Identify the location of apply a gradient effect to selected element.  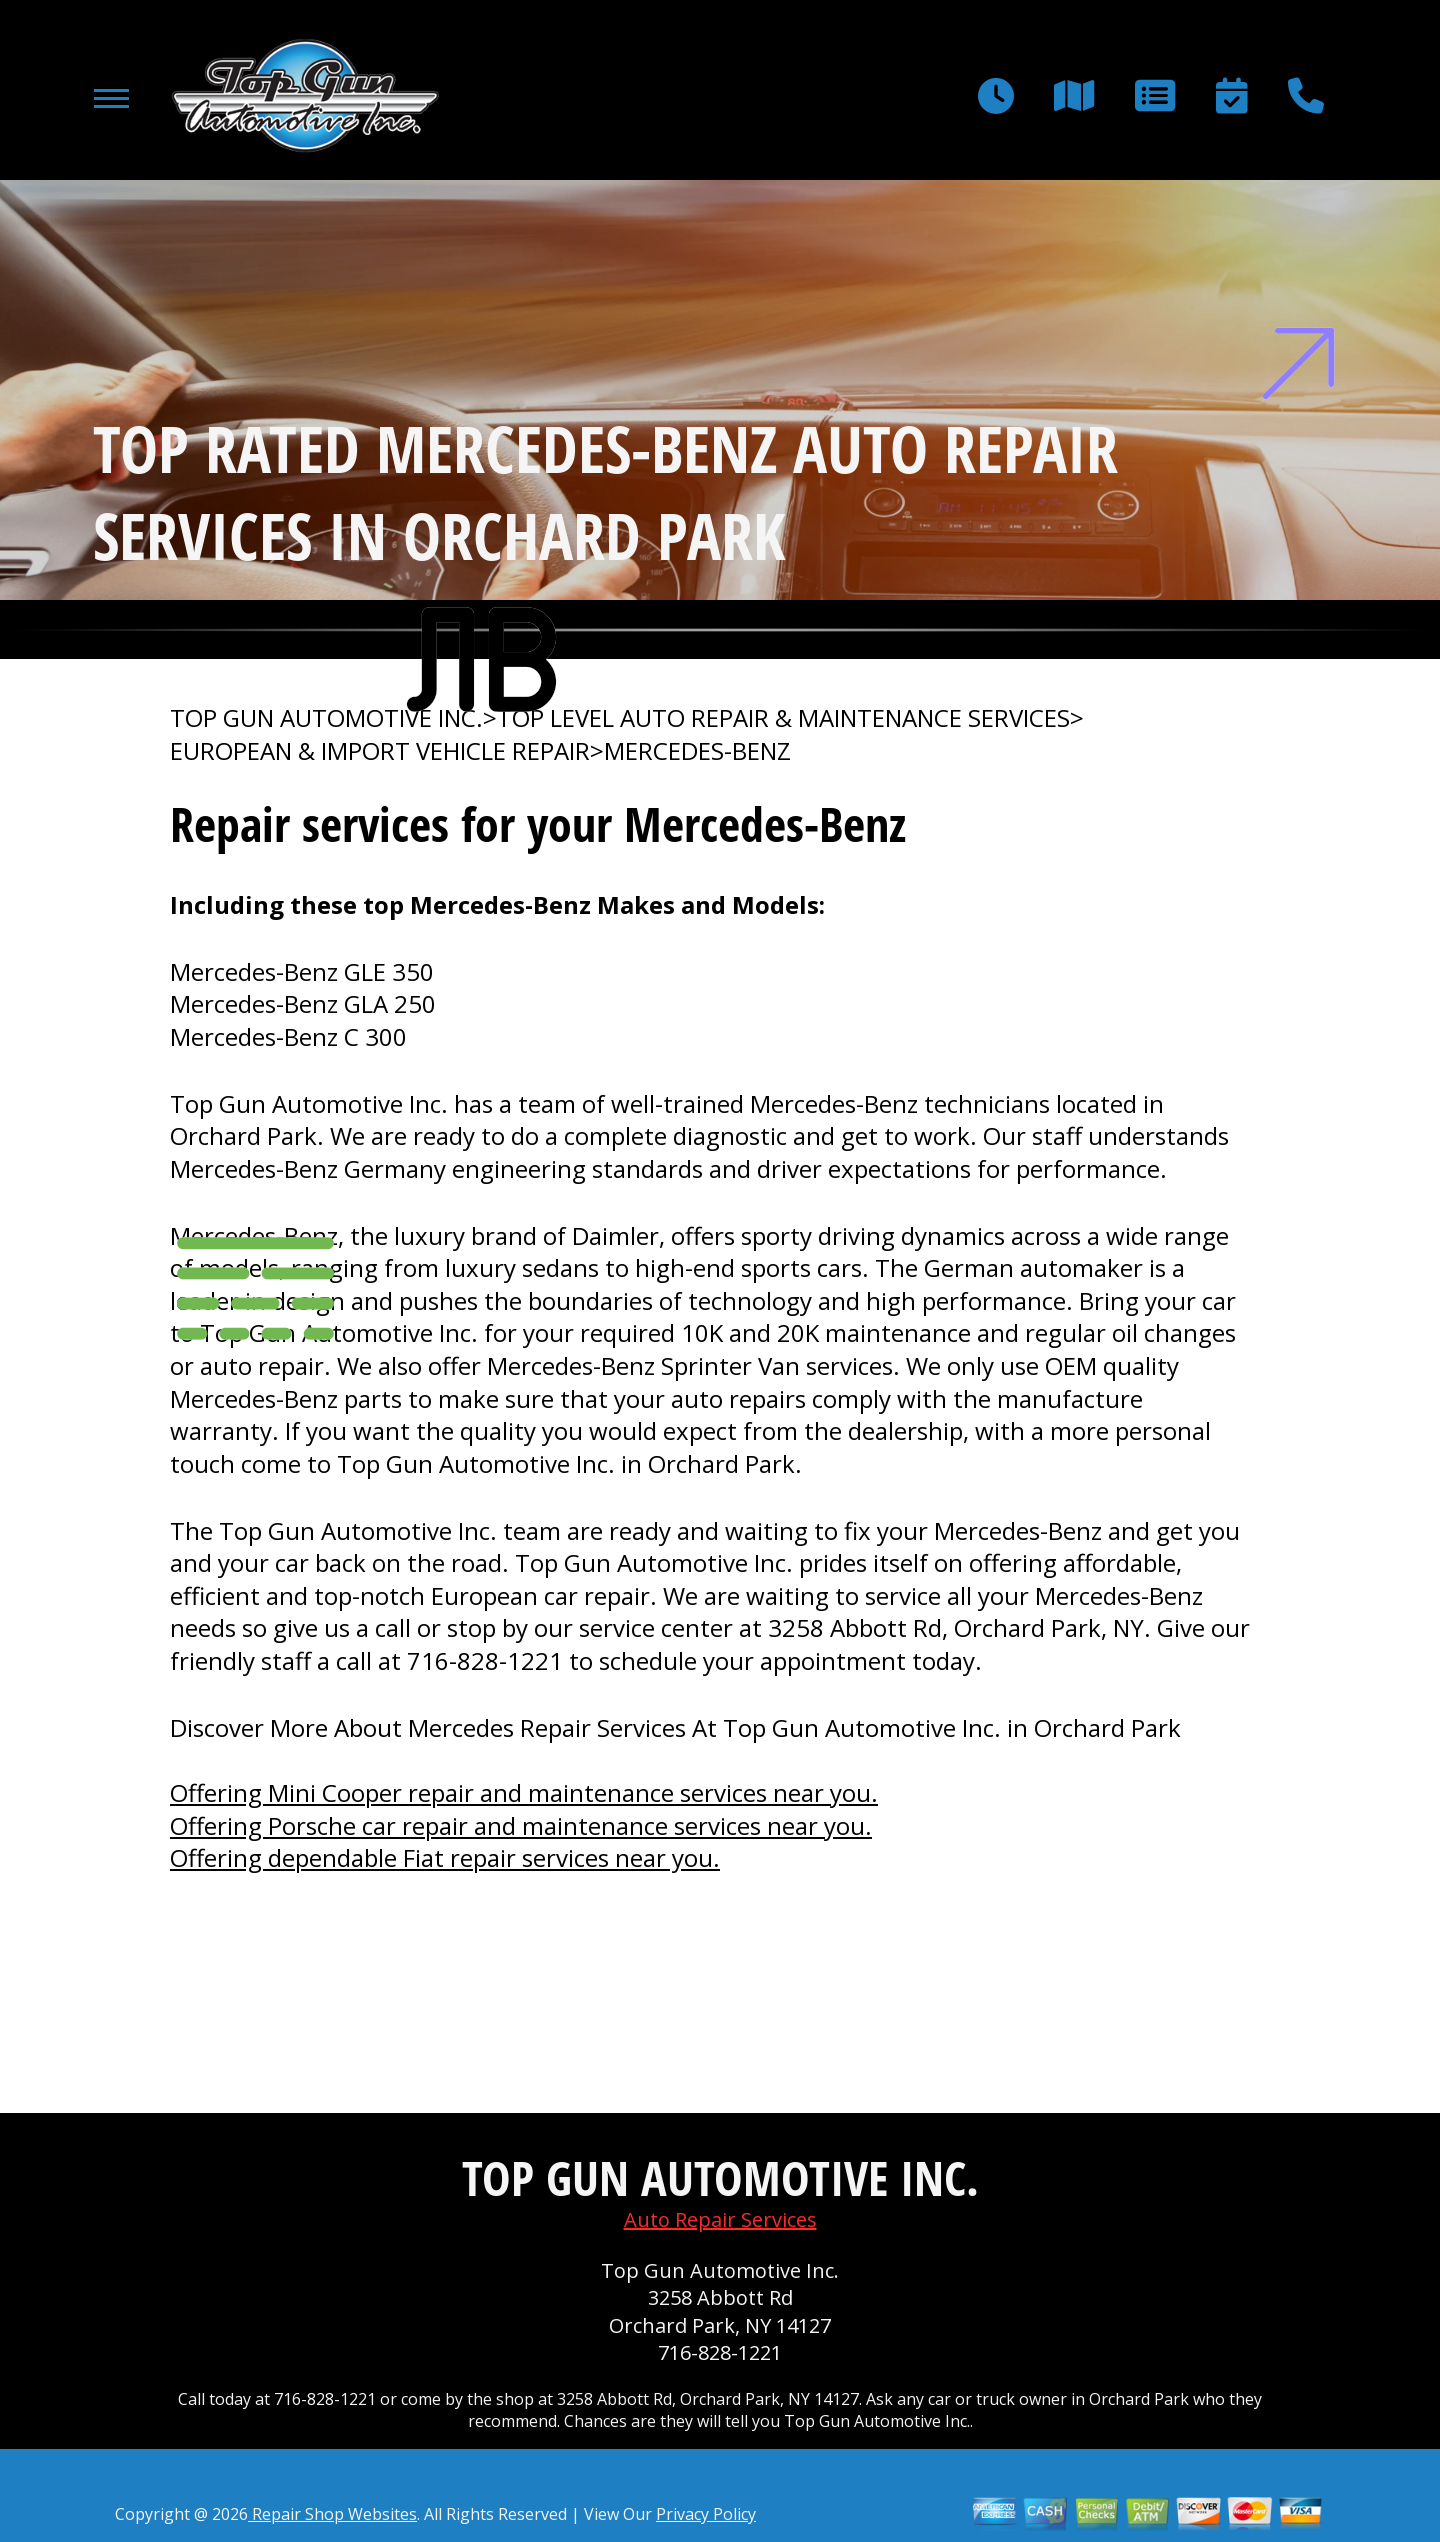
(255, 1291).